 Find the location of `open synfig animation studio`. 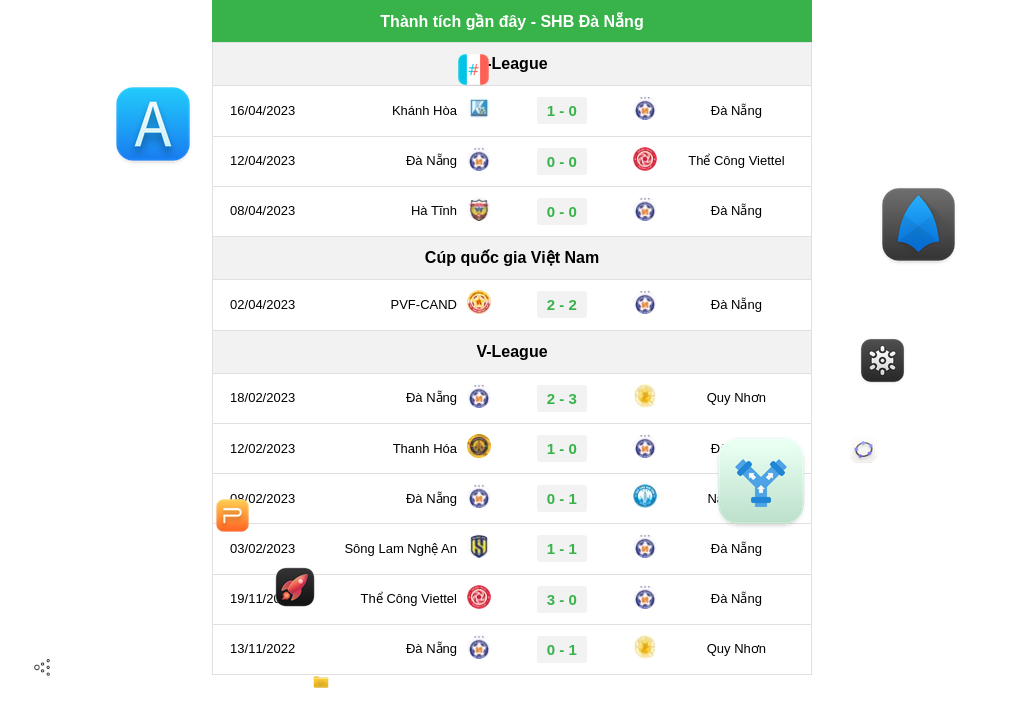

open synfig animation studio is located at coordinates (918, 224).